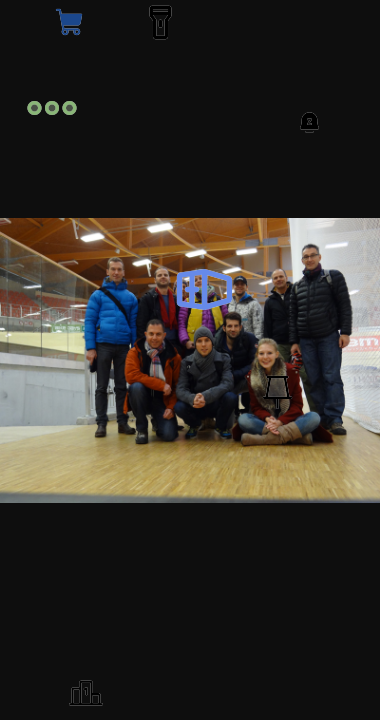  Describe the element at coordinates (160, 22) in the screenshot. I see `toggle flashlight on or off` at that location.